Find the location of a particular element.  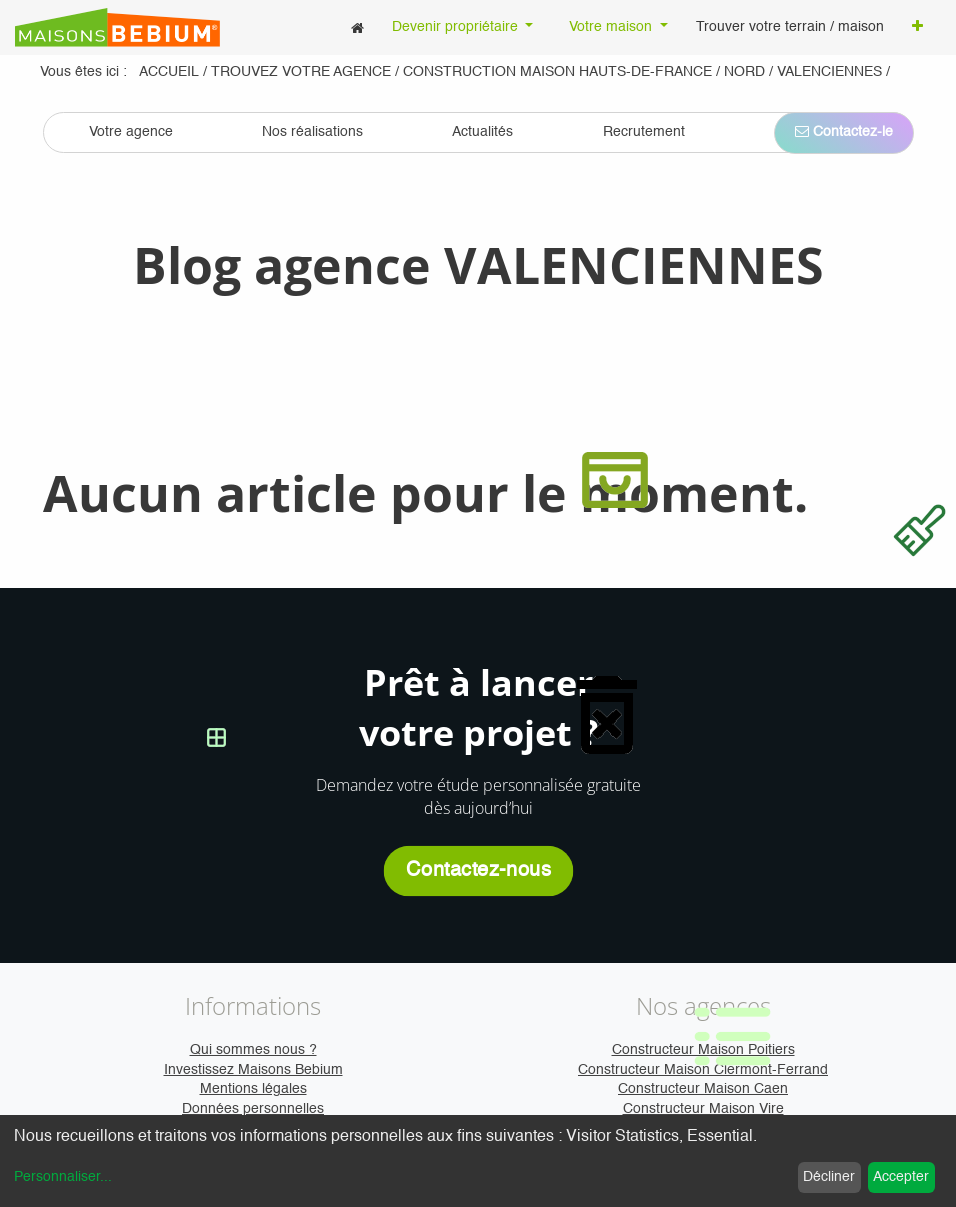

permanently delete an item is located at coordinates (607, 715).